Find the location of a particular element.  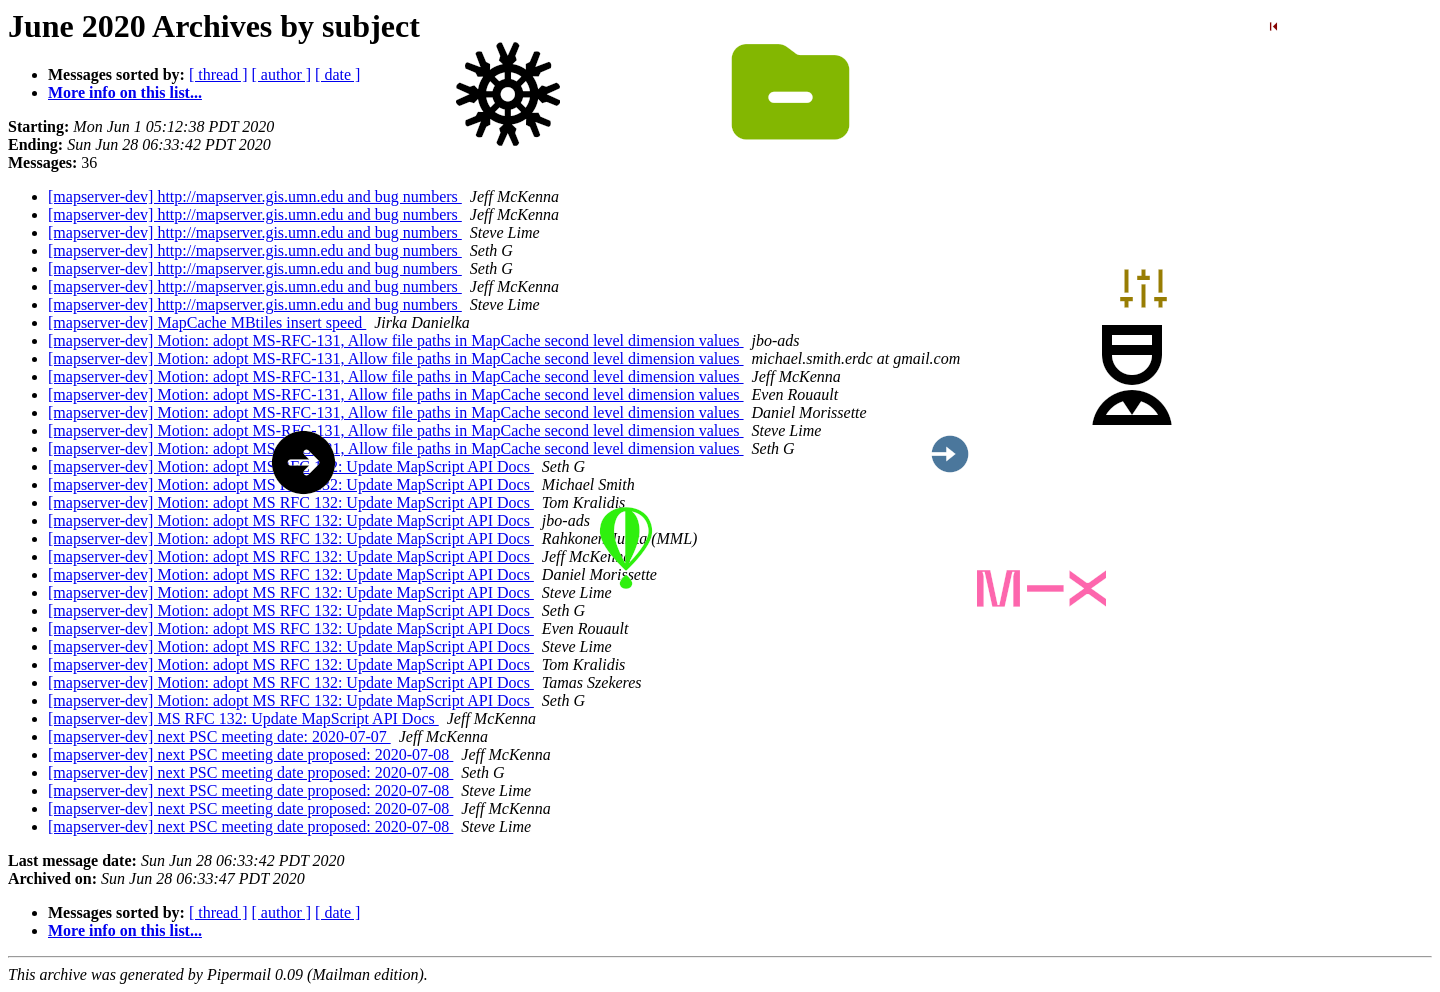

proceed to the next step is located at coordinates (303, 462).